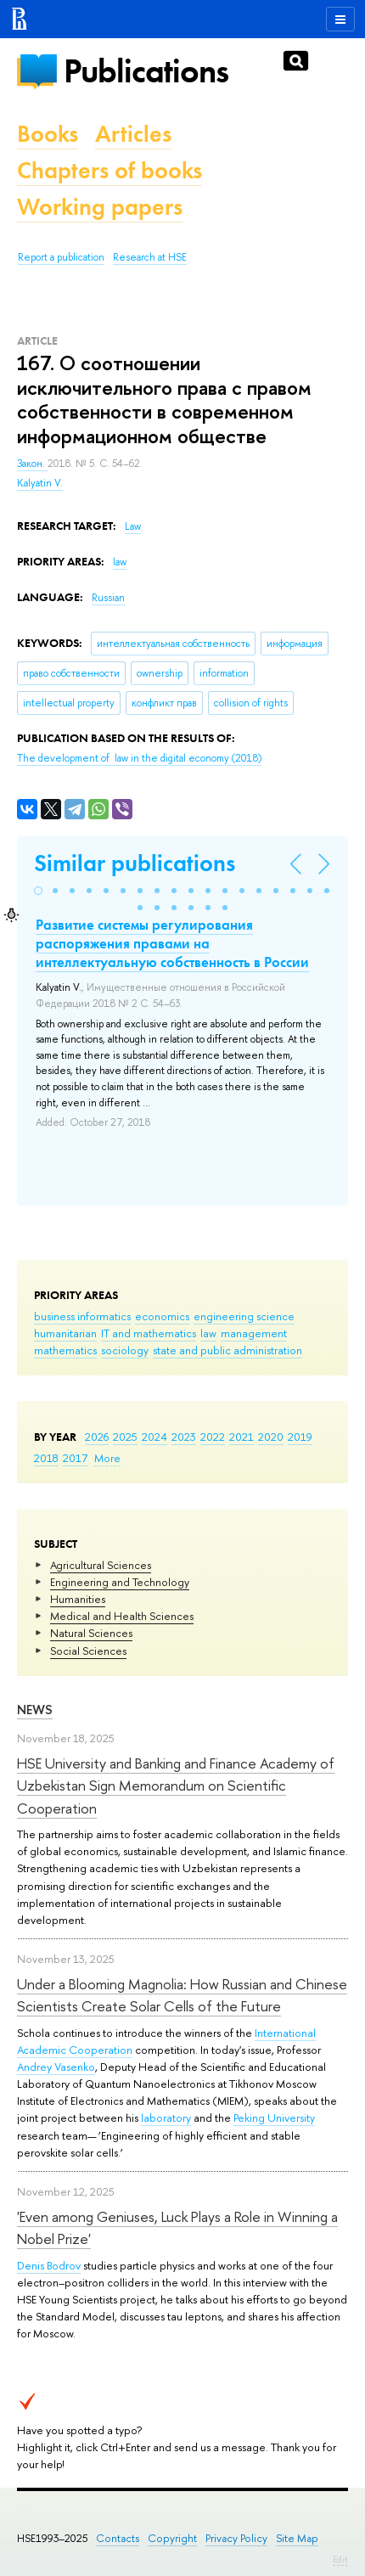 This screenshot has width=365, height=2576. I want to click on search within the current page or document, so click(295, 60).